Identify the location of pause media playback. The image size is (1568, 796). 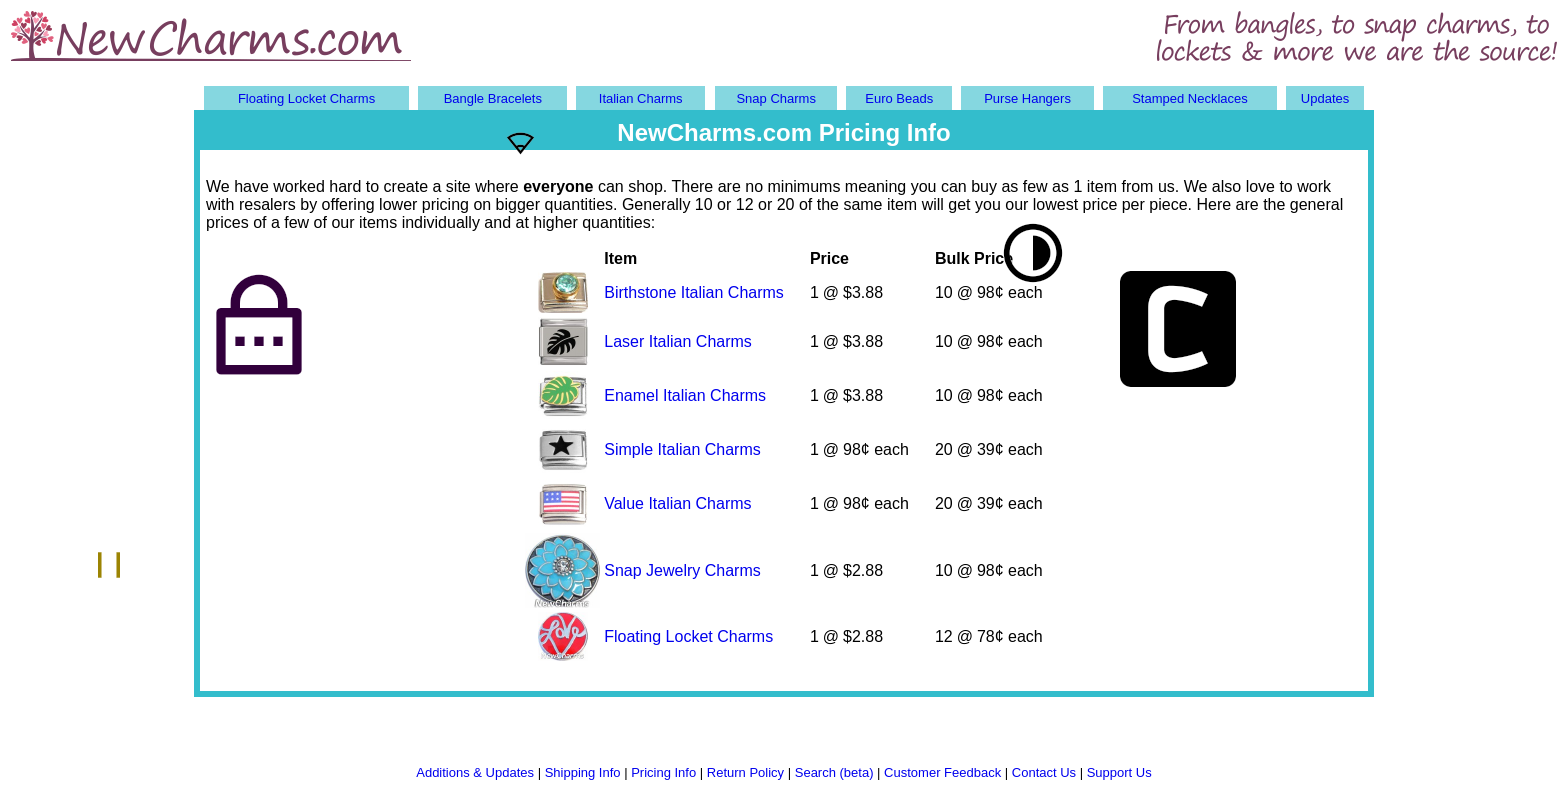
(109, 565).